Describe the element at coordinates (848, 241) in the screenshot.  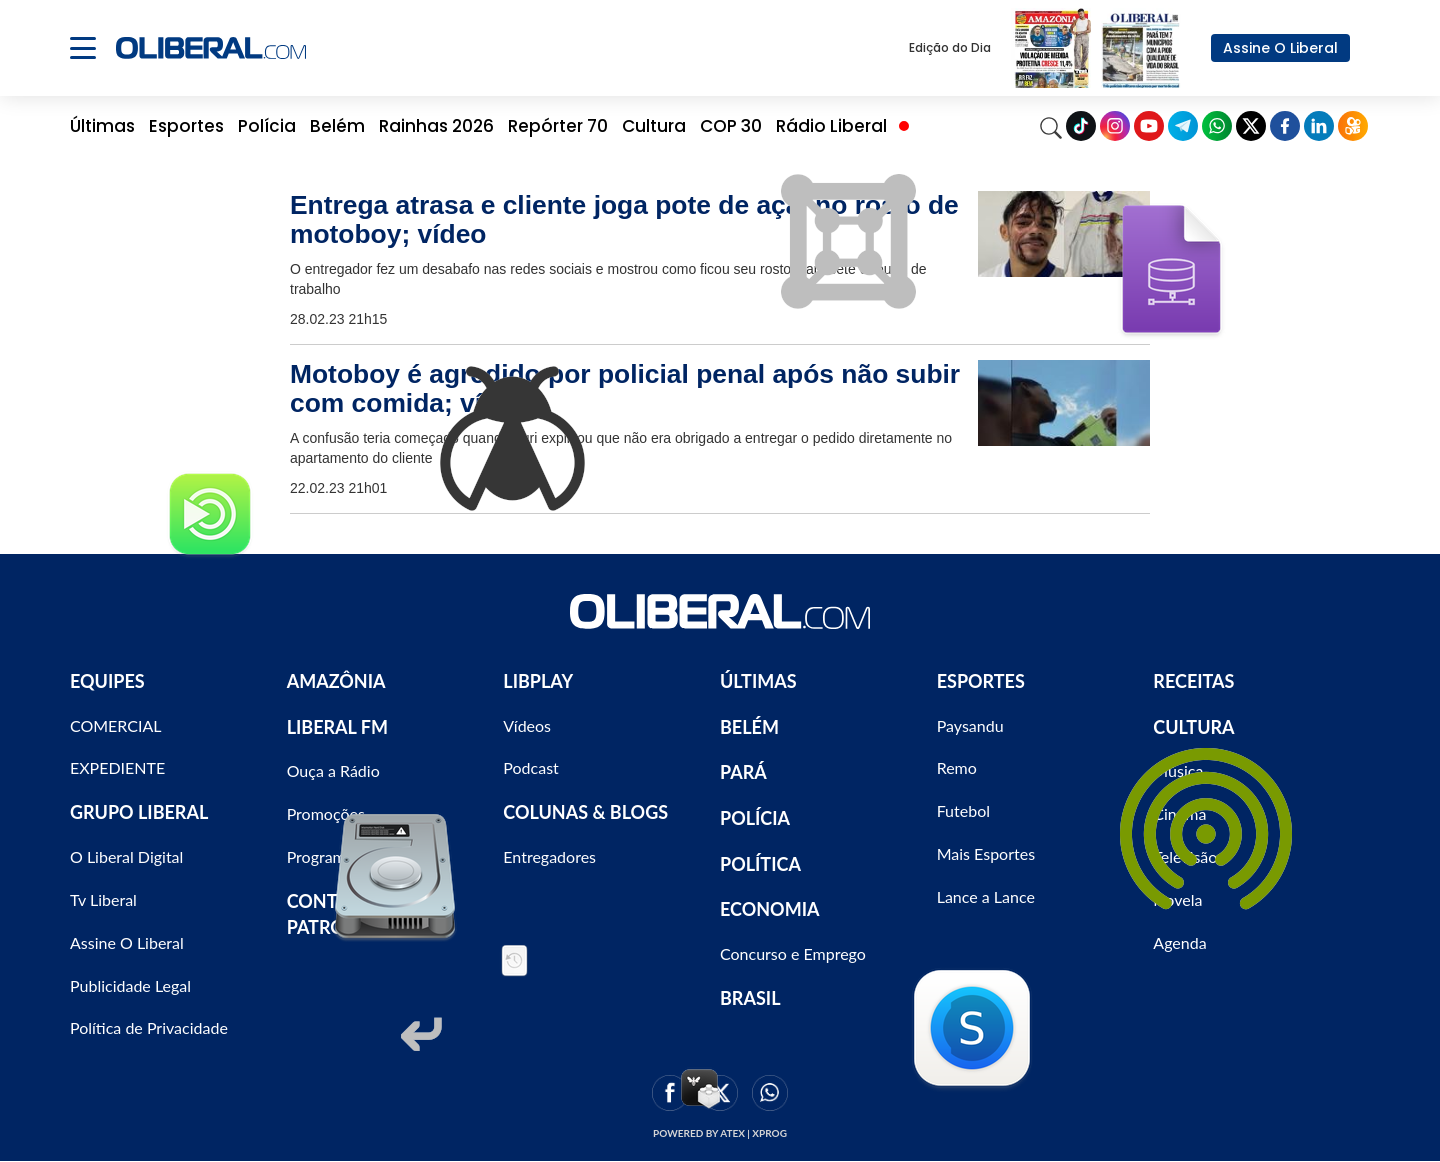
I see `indicates a virtual machine or appliance file` at that location.